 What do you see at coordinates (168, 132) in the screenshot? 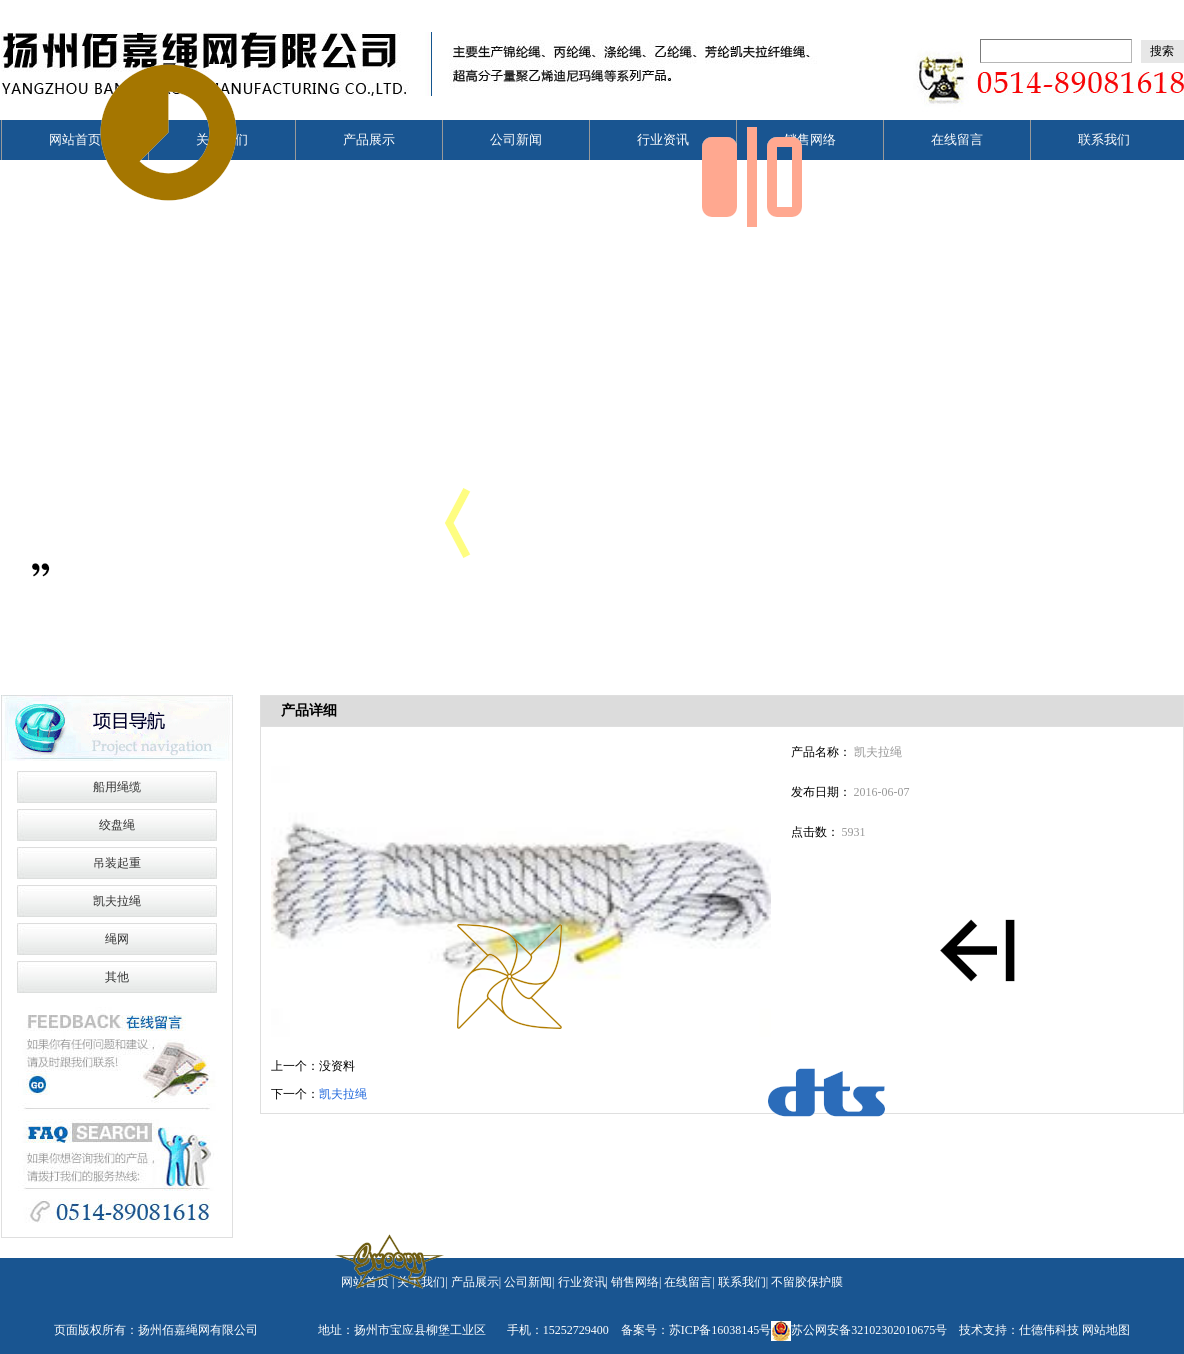
I see `indicates approximately 80% progress complete` at bounding box center [168, 132].